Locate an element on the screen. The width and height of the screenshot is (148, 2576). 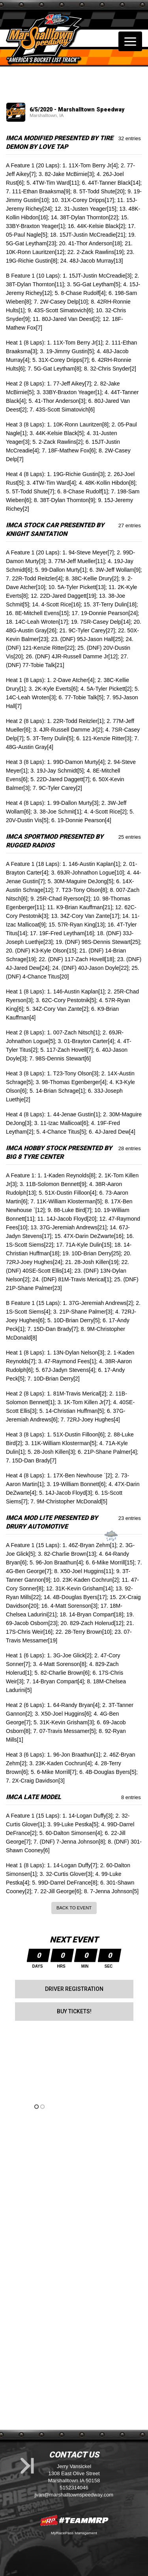
connect your flickr account is located at coordinates (39, 2107).